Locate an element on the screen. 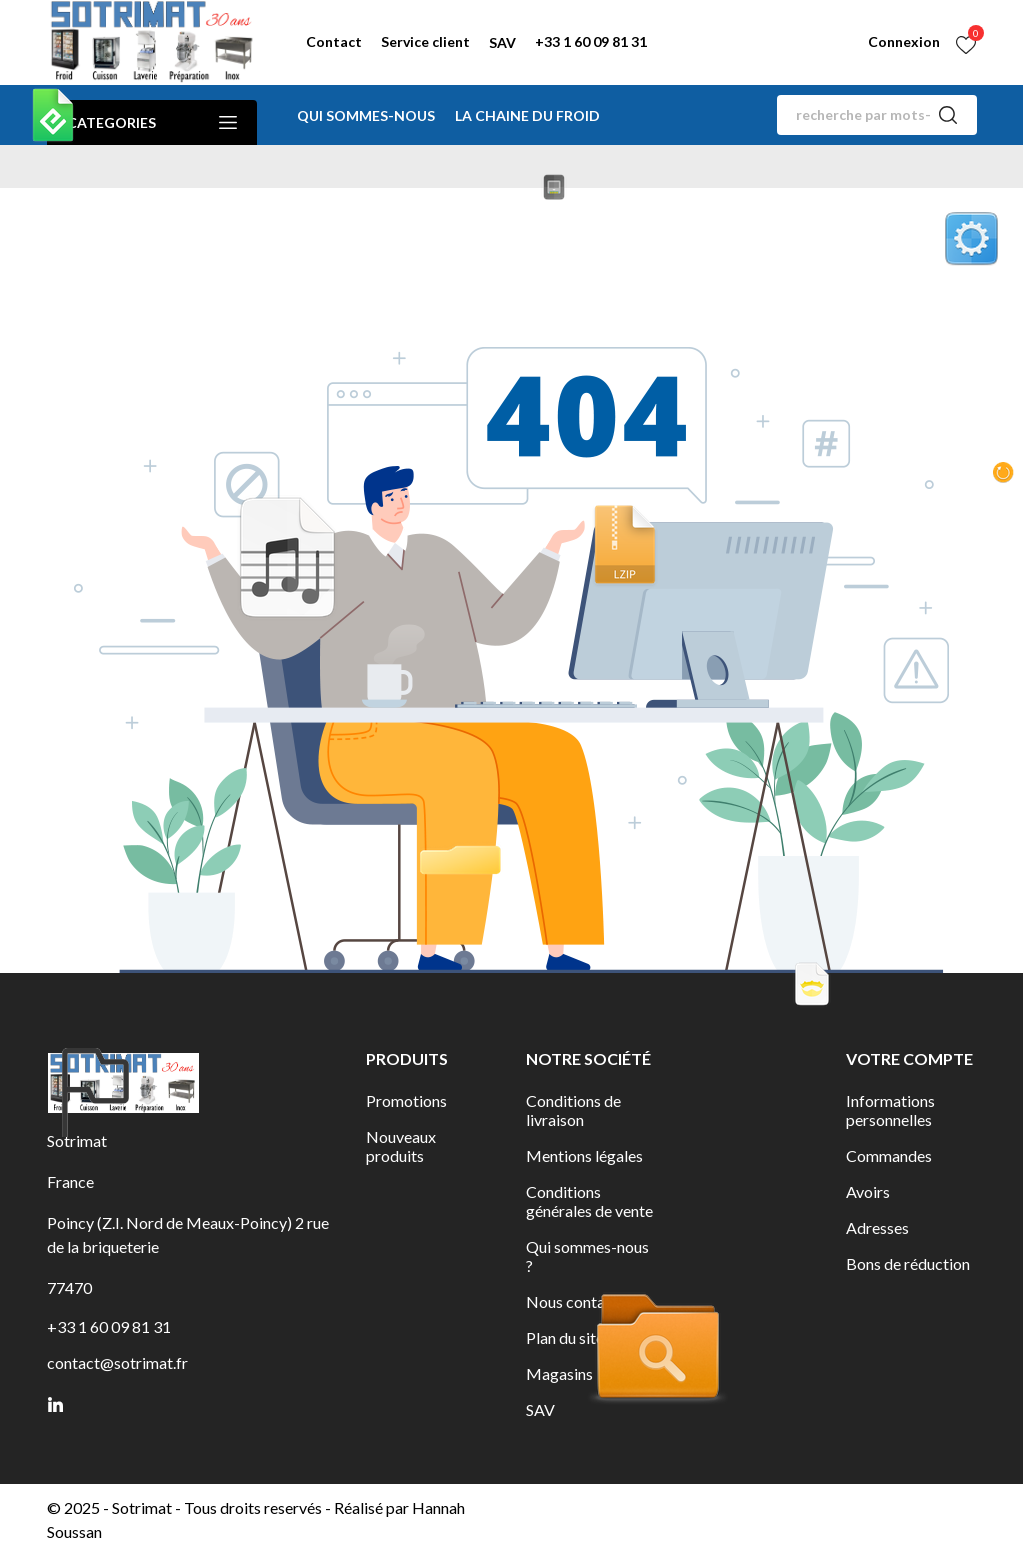 The image size is (1023, 1557). an lzip compressed archive file is located at coordinates (625, 546).